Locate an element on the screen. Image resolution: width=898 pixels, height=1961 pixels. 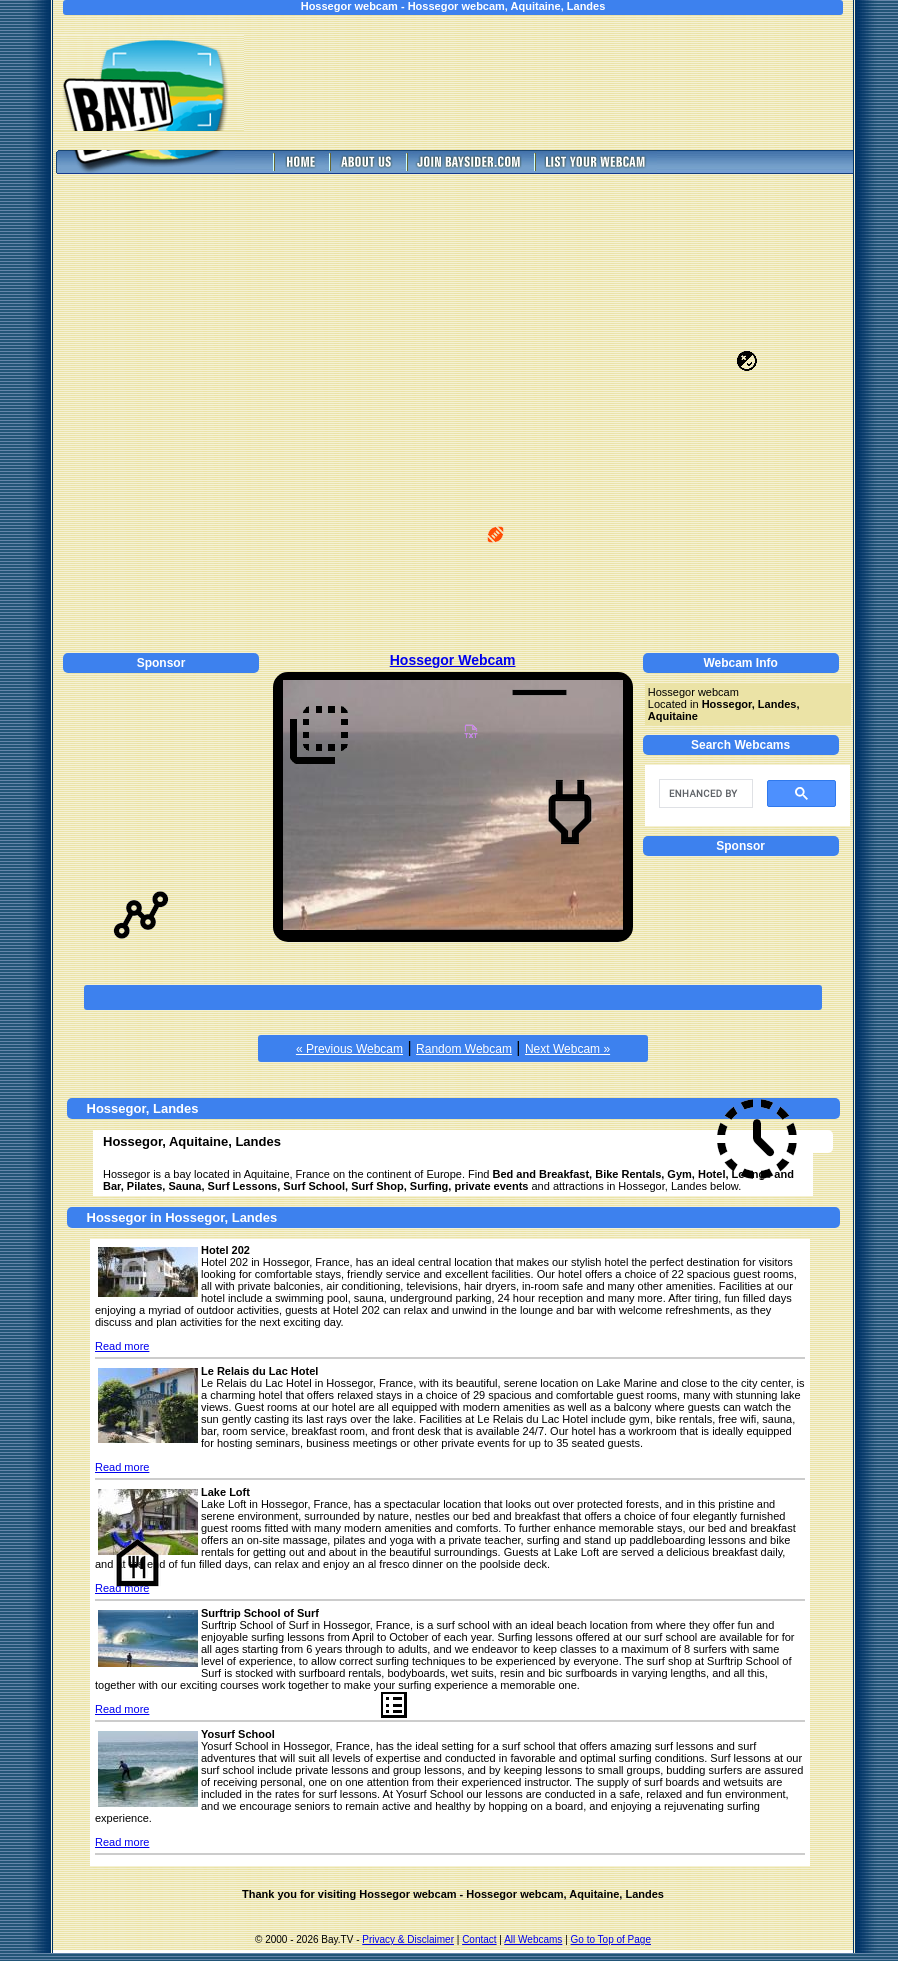
indicates an unreliable or intermittent test result is located at coordinates (747, 361).